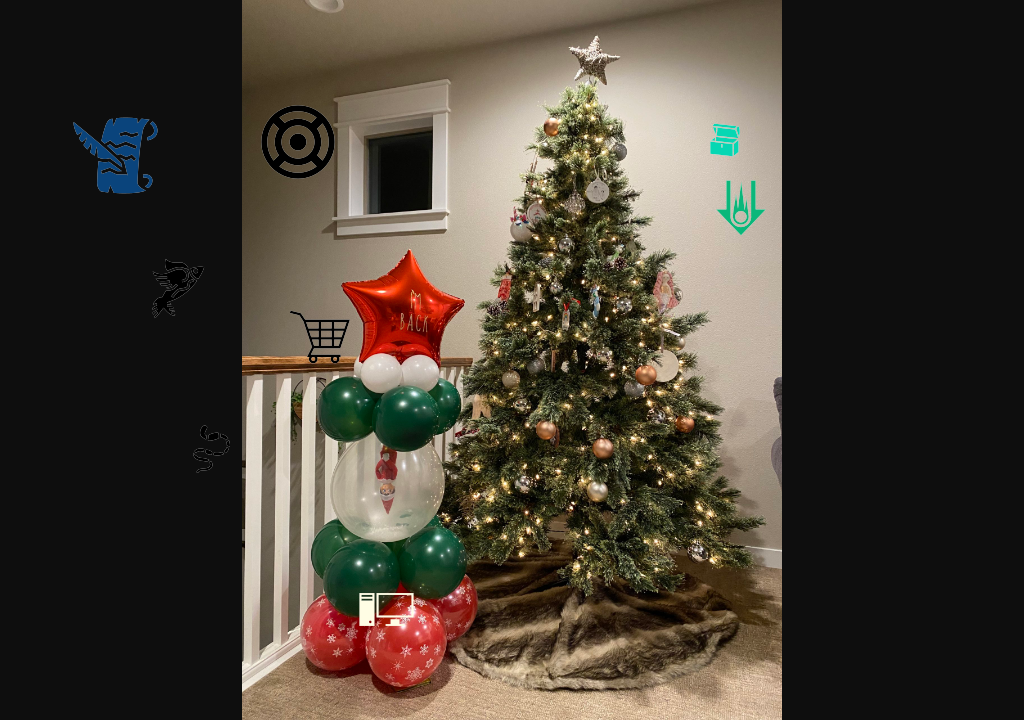  Describe the element at coordinates (386, 609) in the screenshot. I see `access desktop or PC gaming mode` at that location.